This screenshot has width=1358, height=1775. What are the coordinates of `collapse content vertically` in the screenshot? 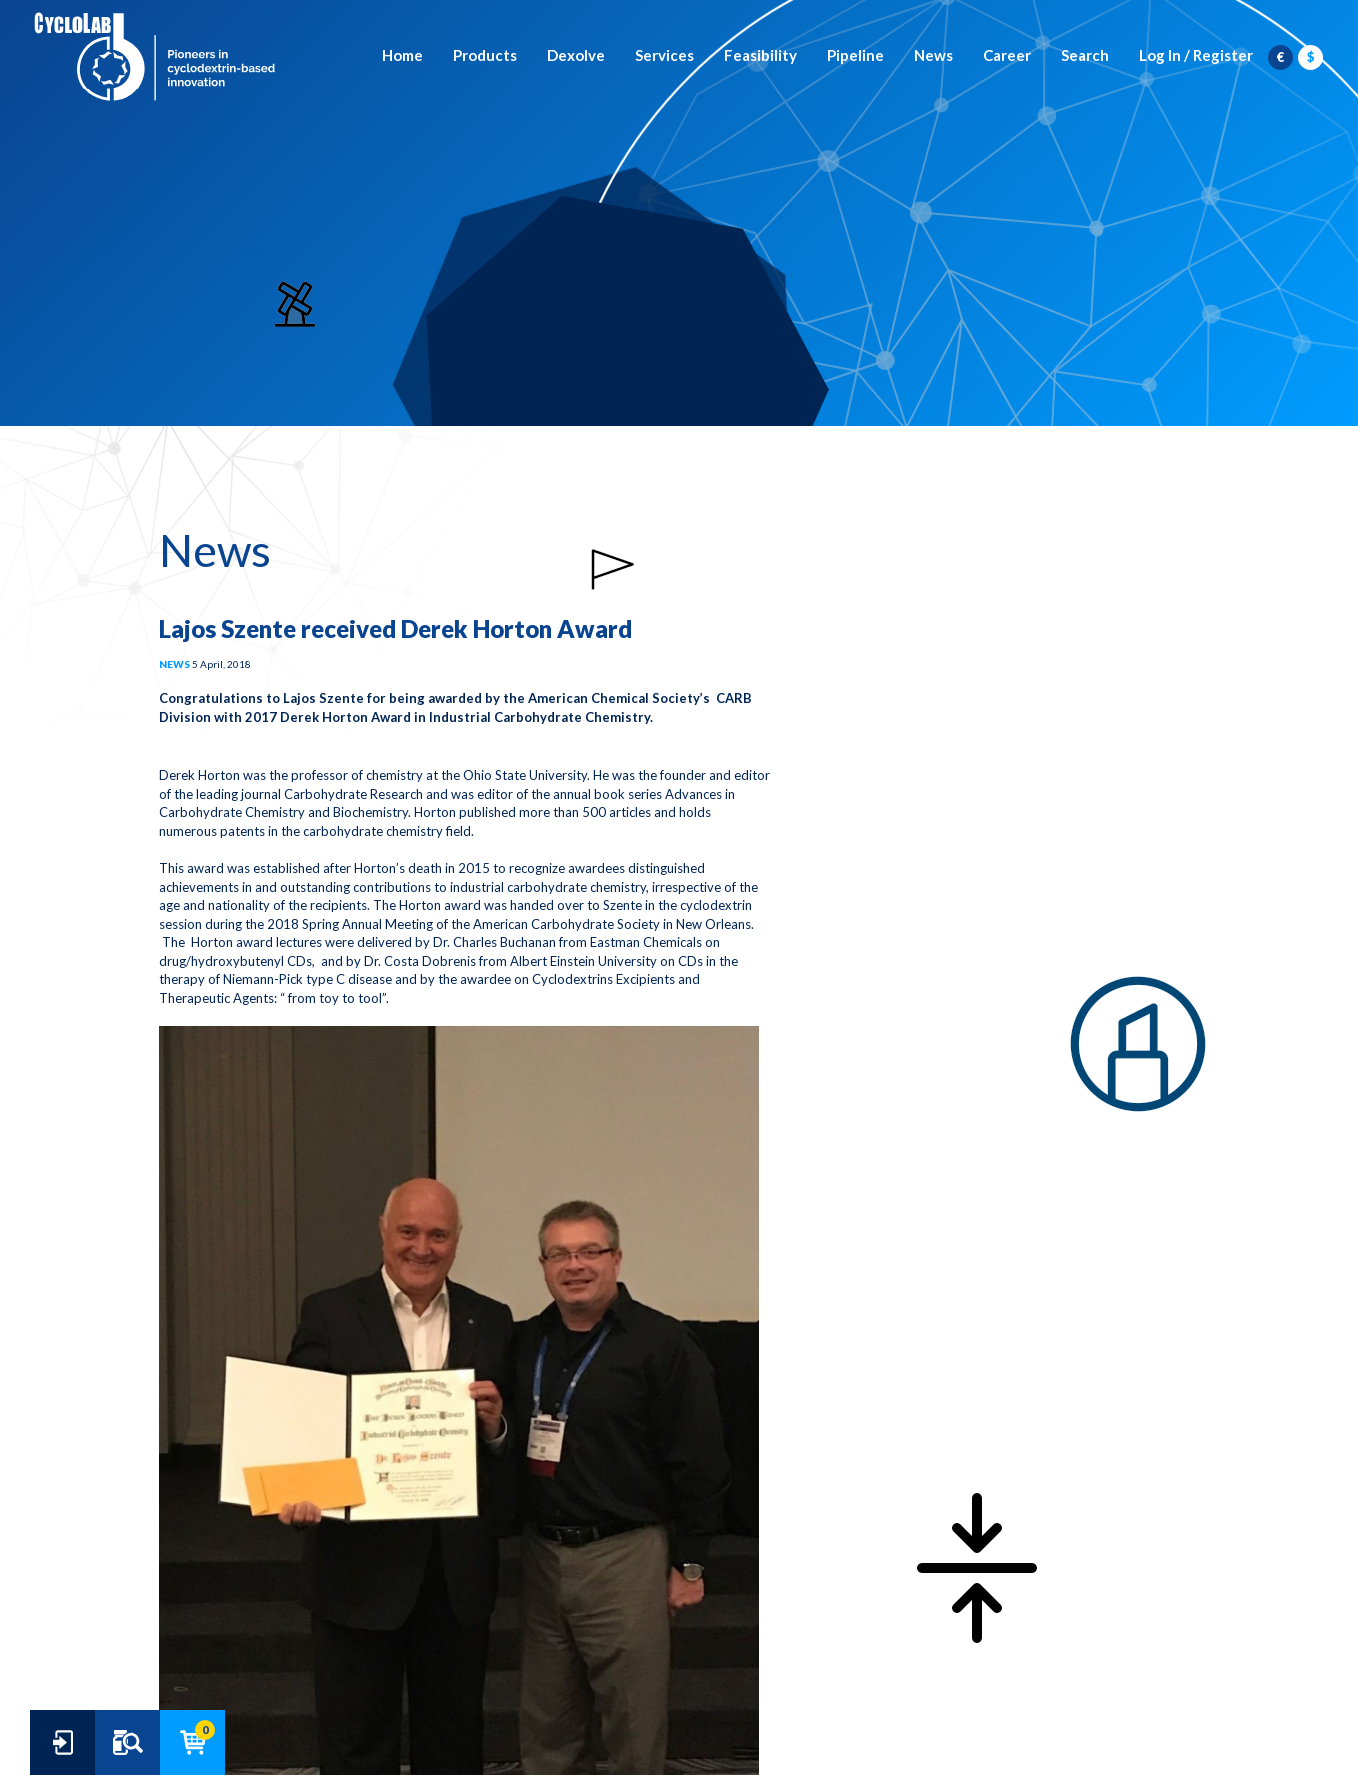 It's located at (977, 1568).